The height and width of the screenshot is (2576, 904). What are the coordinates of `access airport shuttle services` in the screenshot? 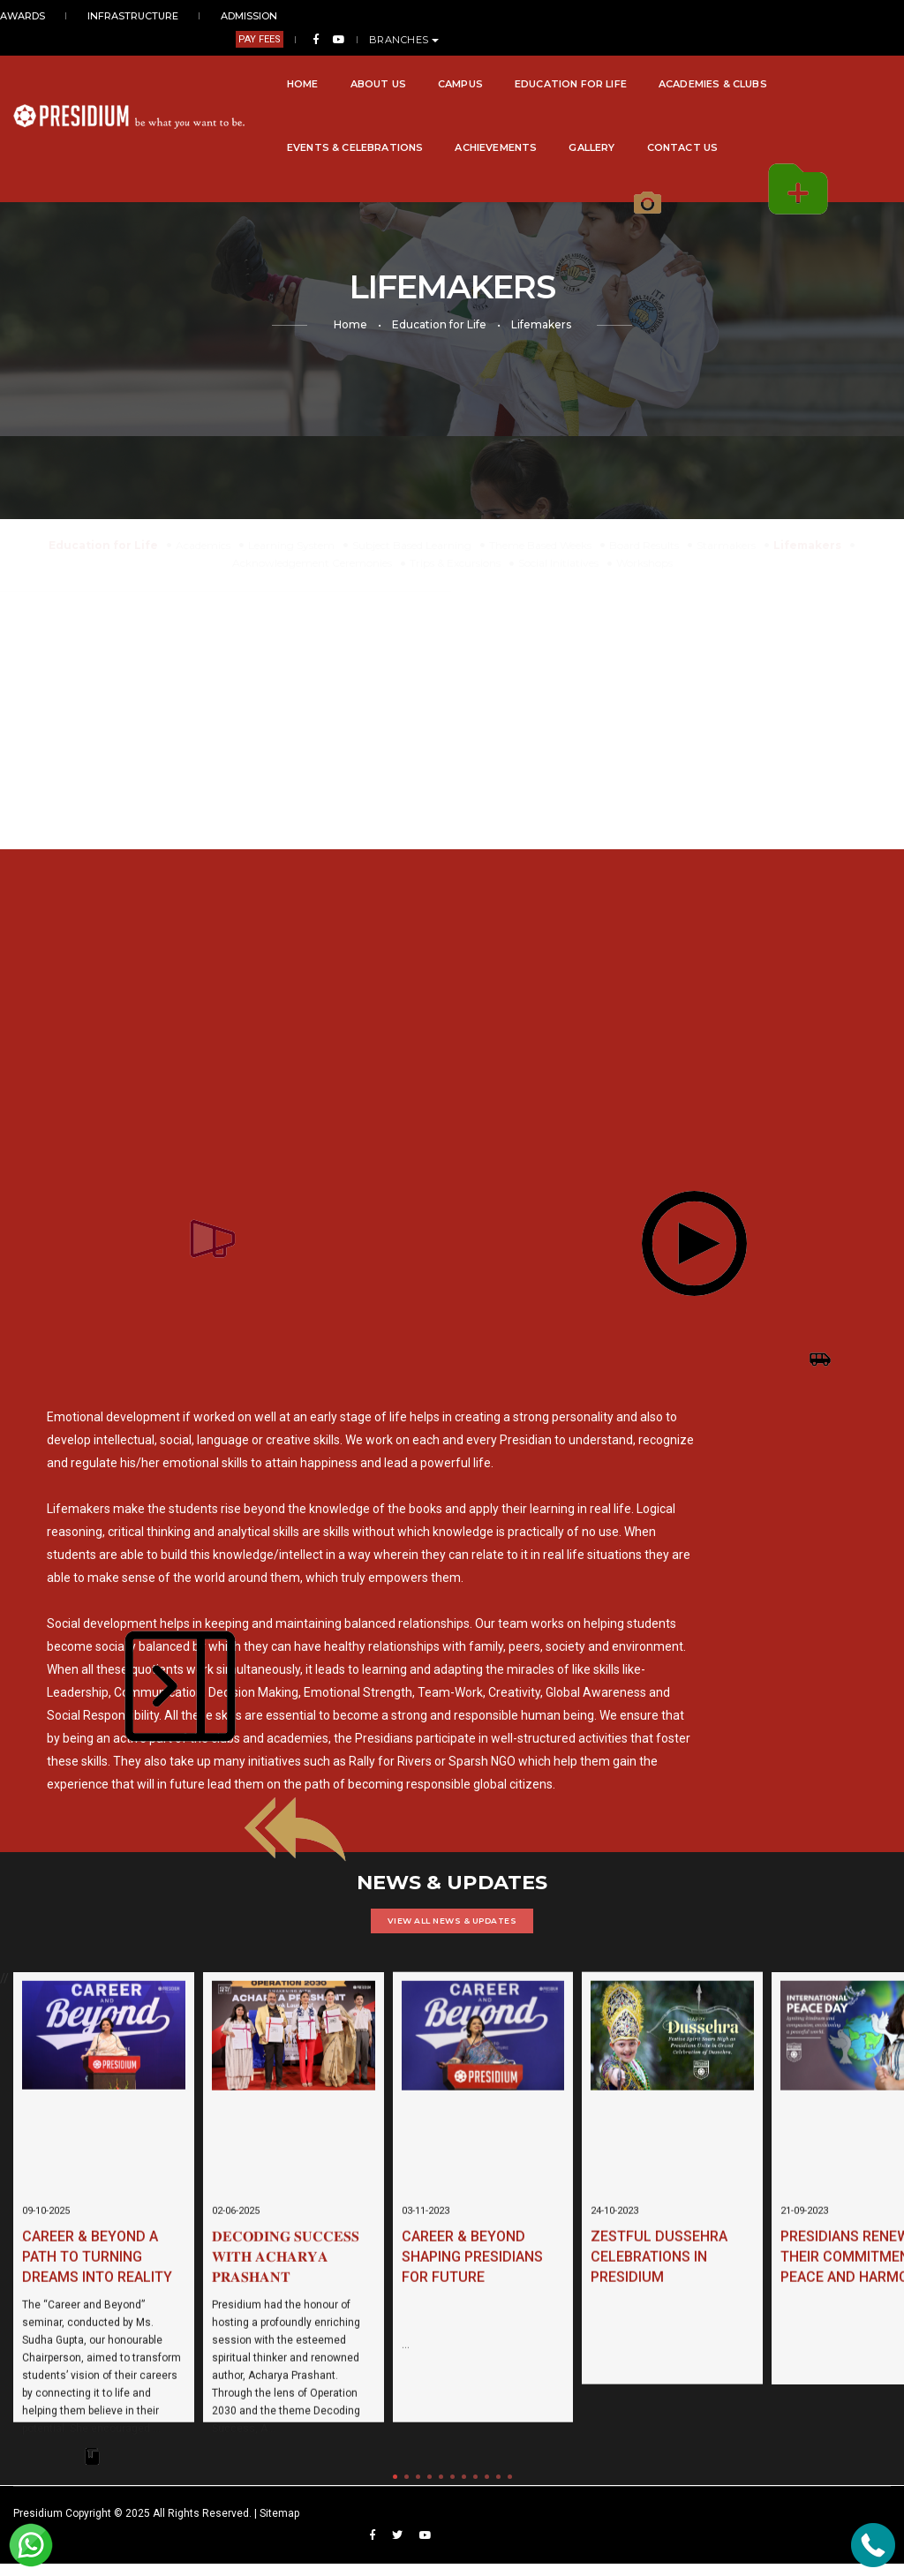 It's located at (820, 1360).